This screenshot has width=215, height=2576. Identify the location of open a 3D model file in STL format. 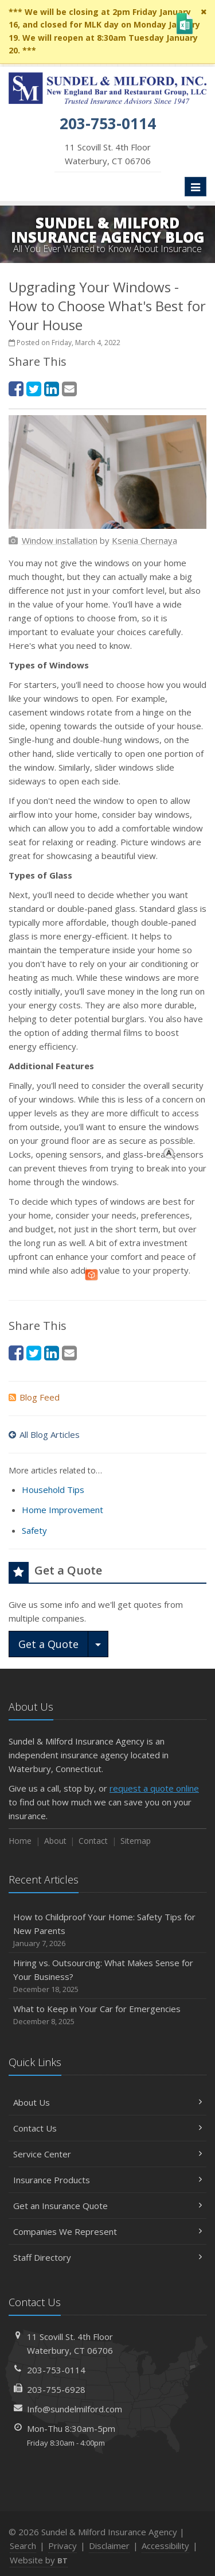
(91, 1274).